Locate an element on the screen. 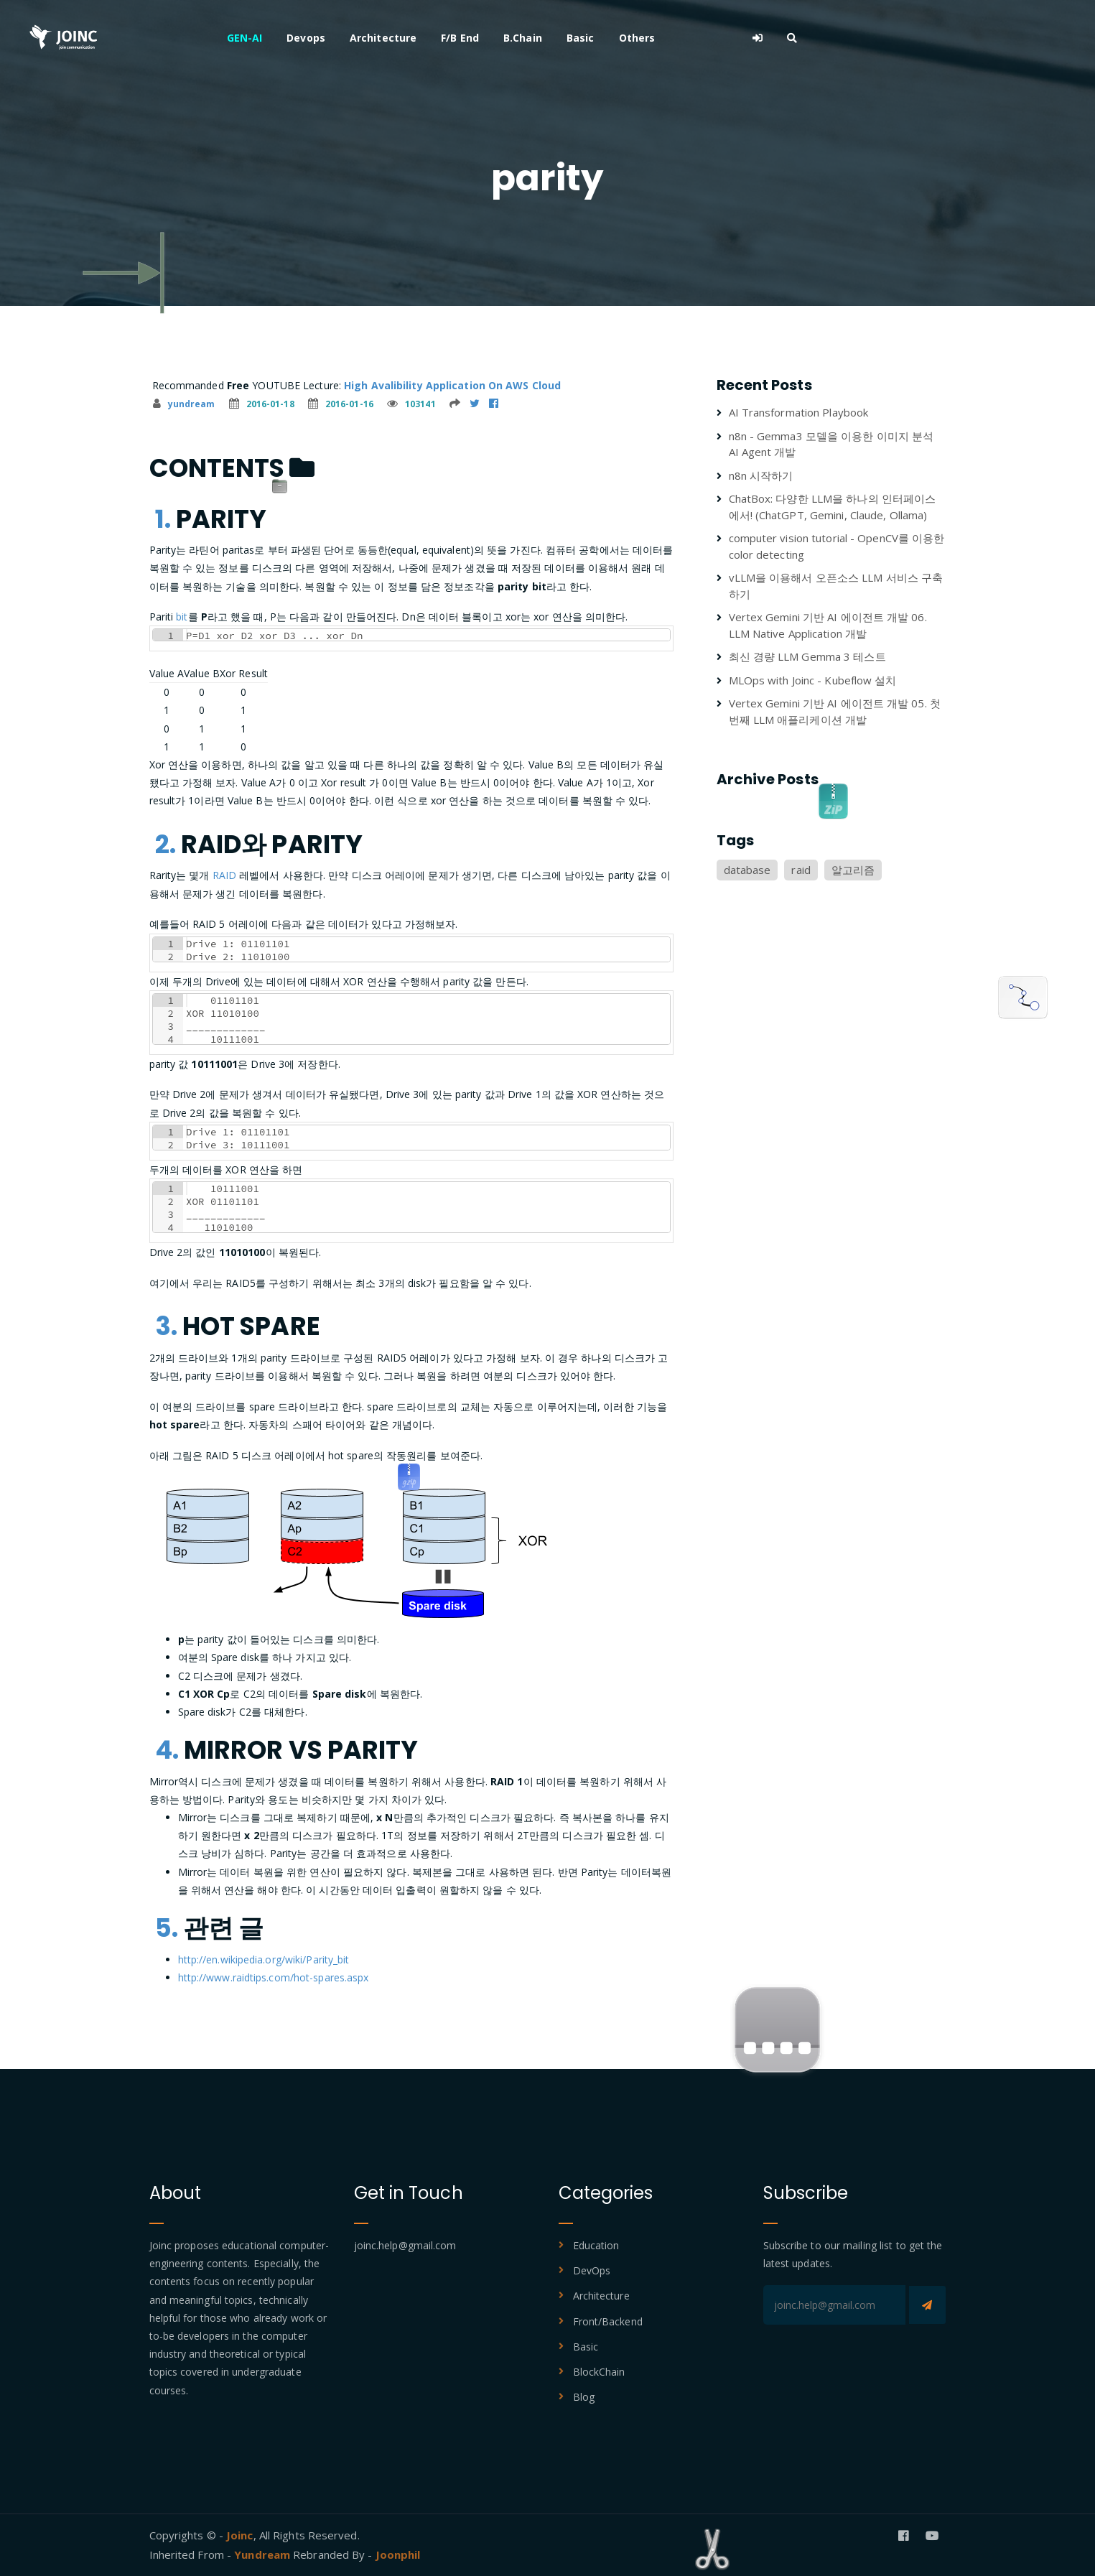 The height and width of the screenshot is (2576, 1095). a gzip compressed archive file is located at coordinates (409, 1477).